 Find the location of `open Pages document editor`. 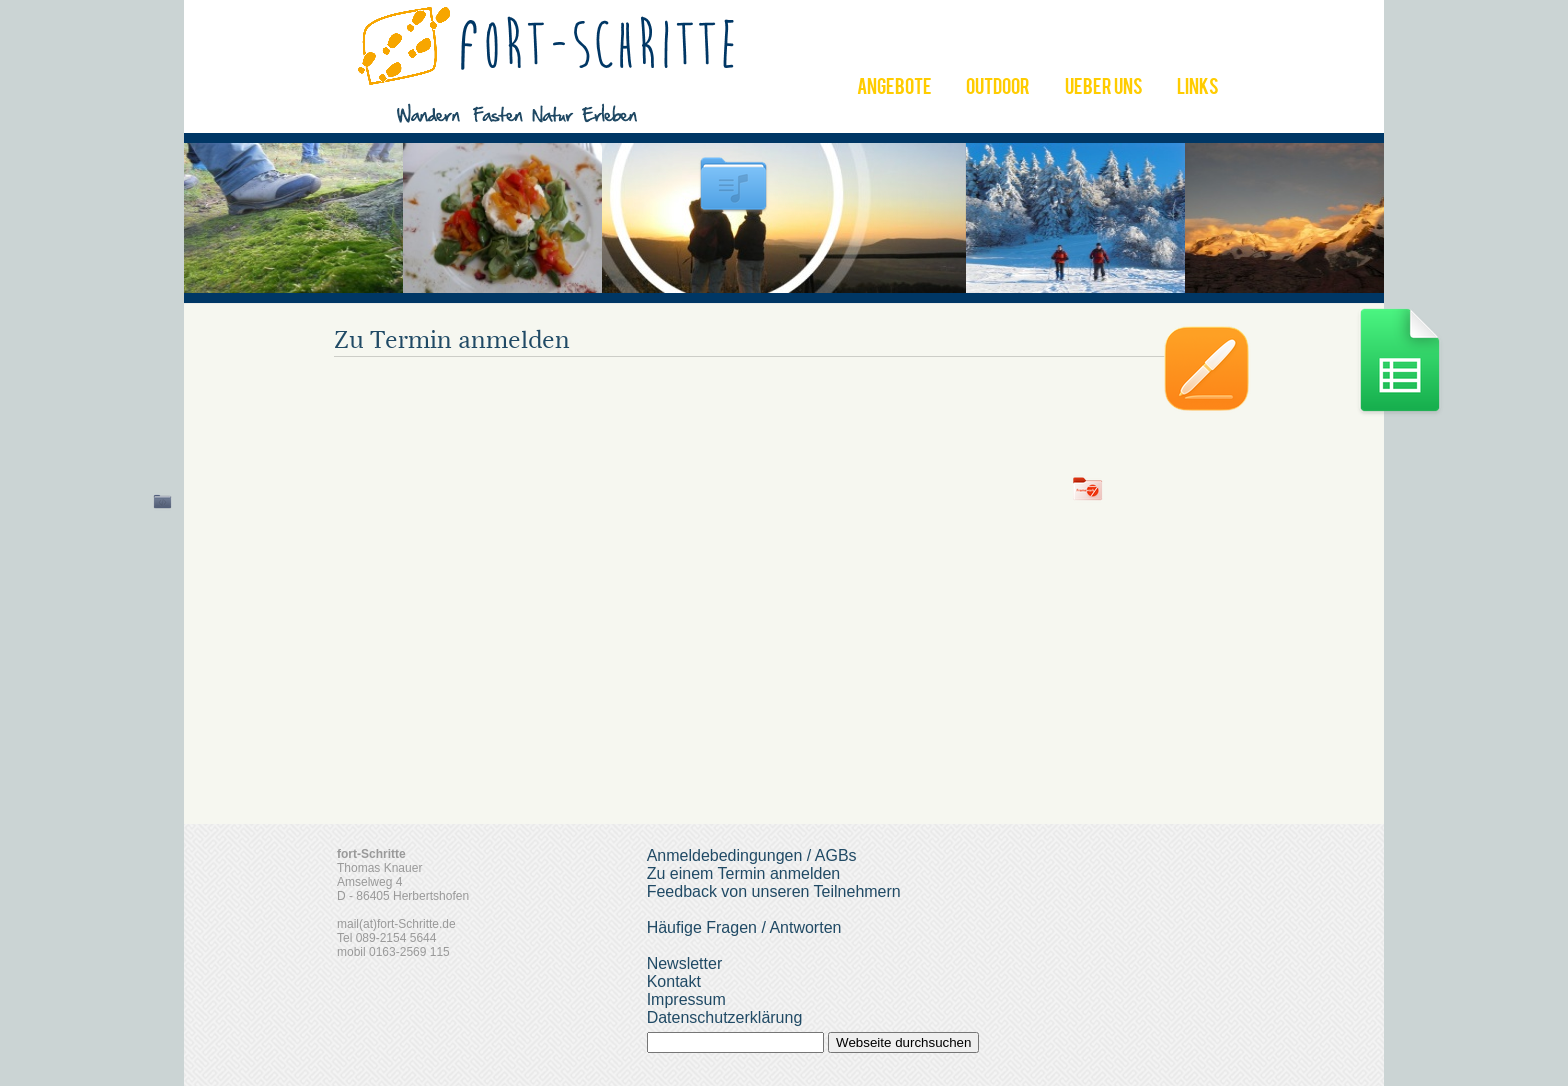

open Pages document editor is located at coordinates (1206, 368).